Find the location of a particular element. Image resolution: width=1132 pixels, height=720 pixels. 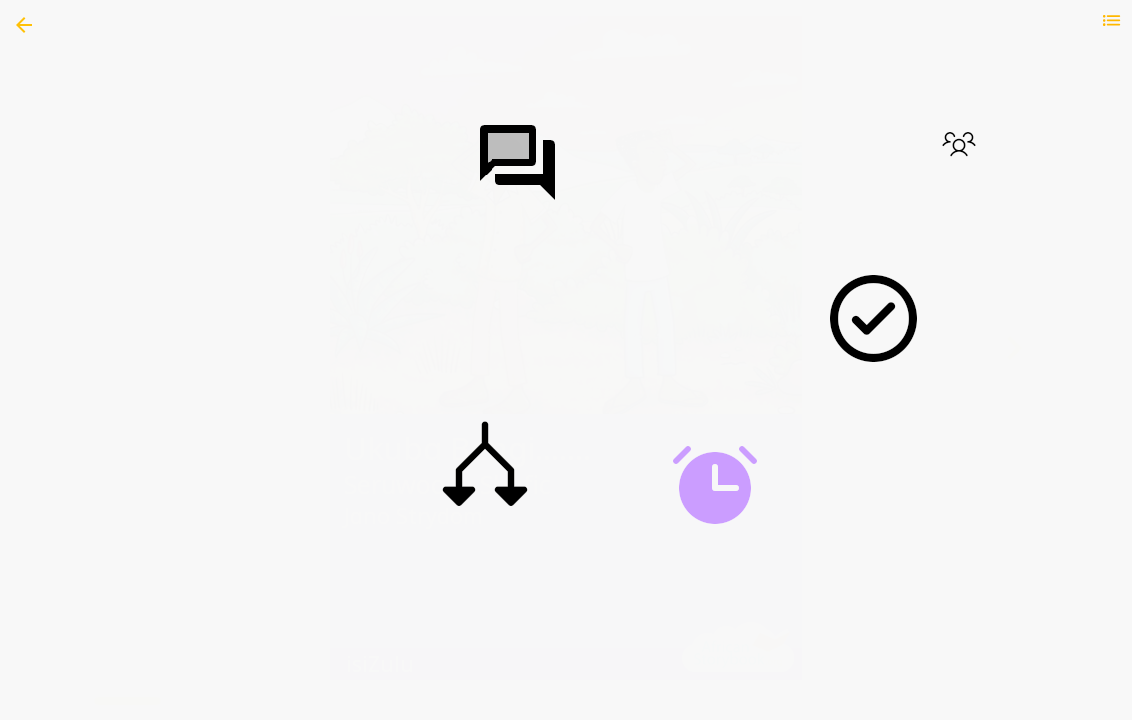

open forum or group discussion is located at coordinates (517, 162).